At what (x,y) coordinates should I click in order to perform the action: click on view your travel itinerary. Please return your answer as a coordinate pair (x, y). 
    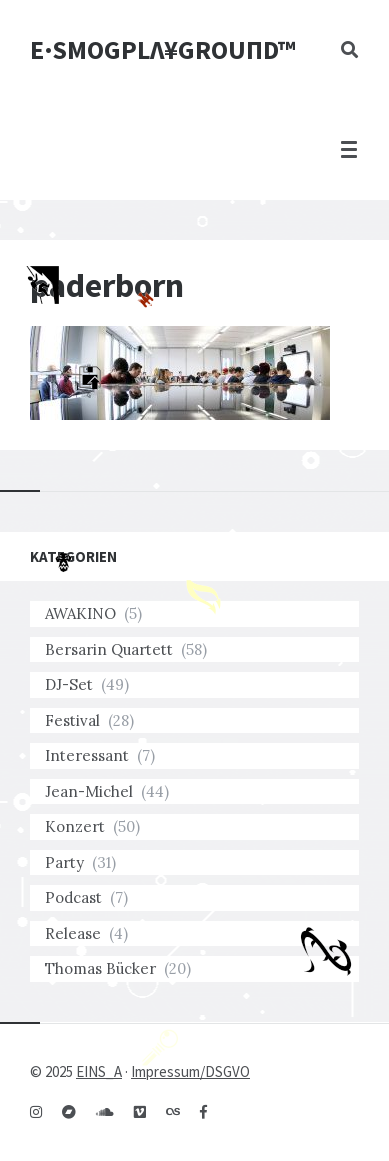
    Looking at the image, I should click on (203, 597).